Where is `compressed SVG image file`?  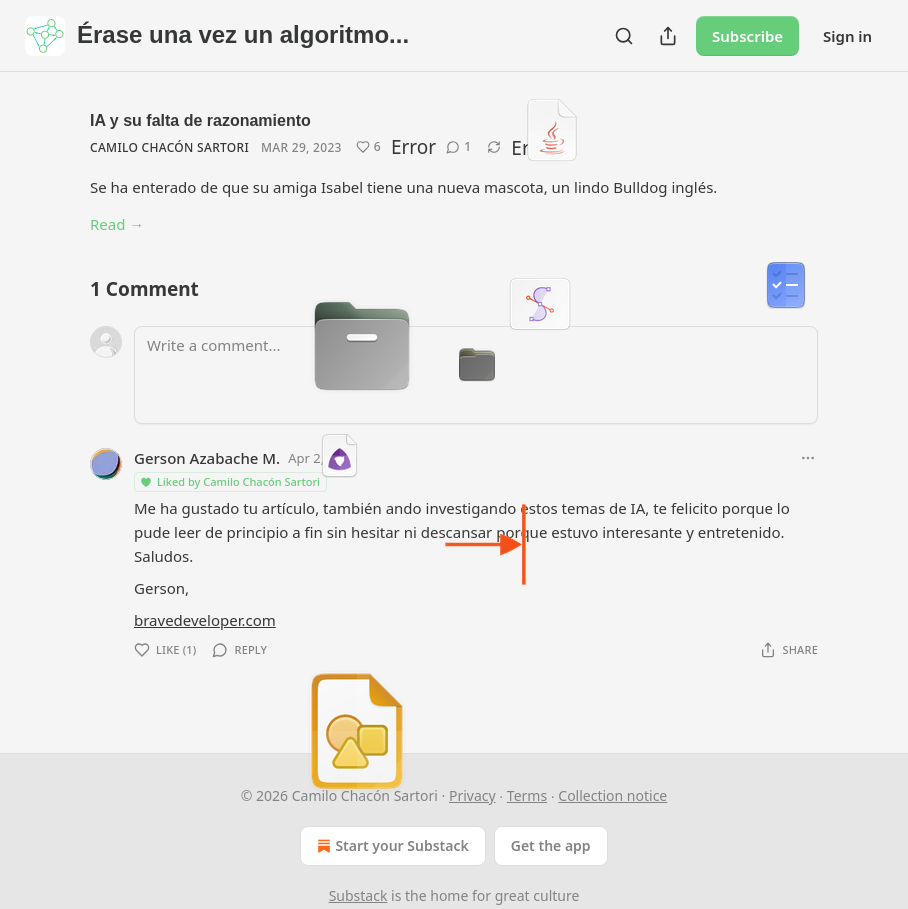
compressed SVG image file is located at coordinates (540, 302).